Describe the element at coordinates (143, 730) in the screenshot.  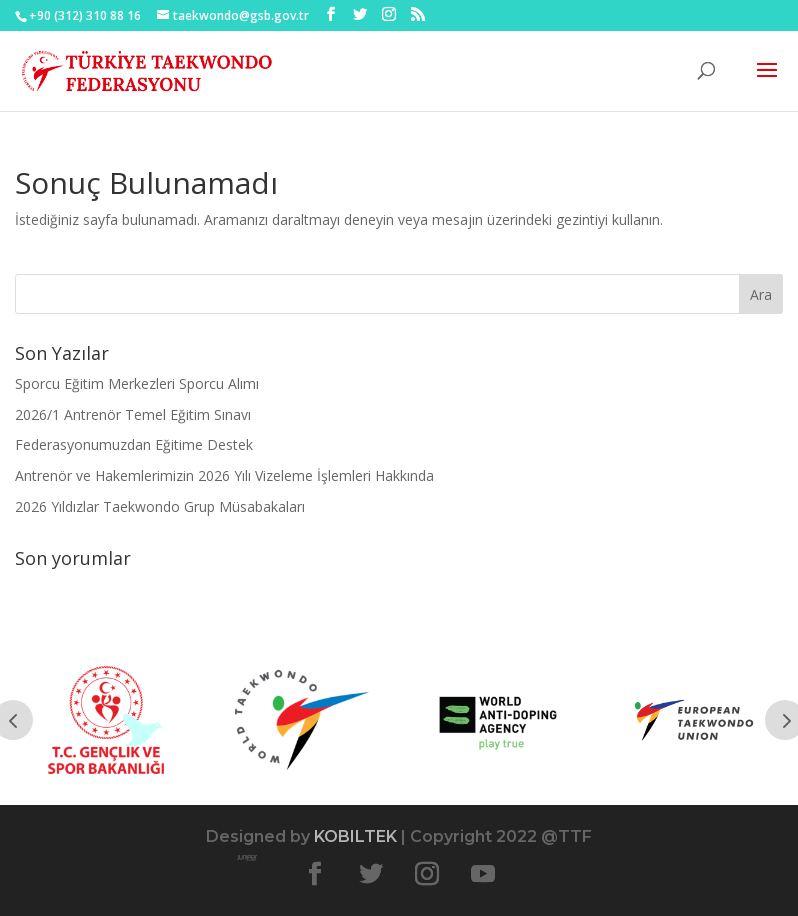
I see `fluentd data collector logo` at that location.